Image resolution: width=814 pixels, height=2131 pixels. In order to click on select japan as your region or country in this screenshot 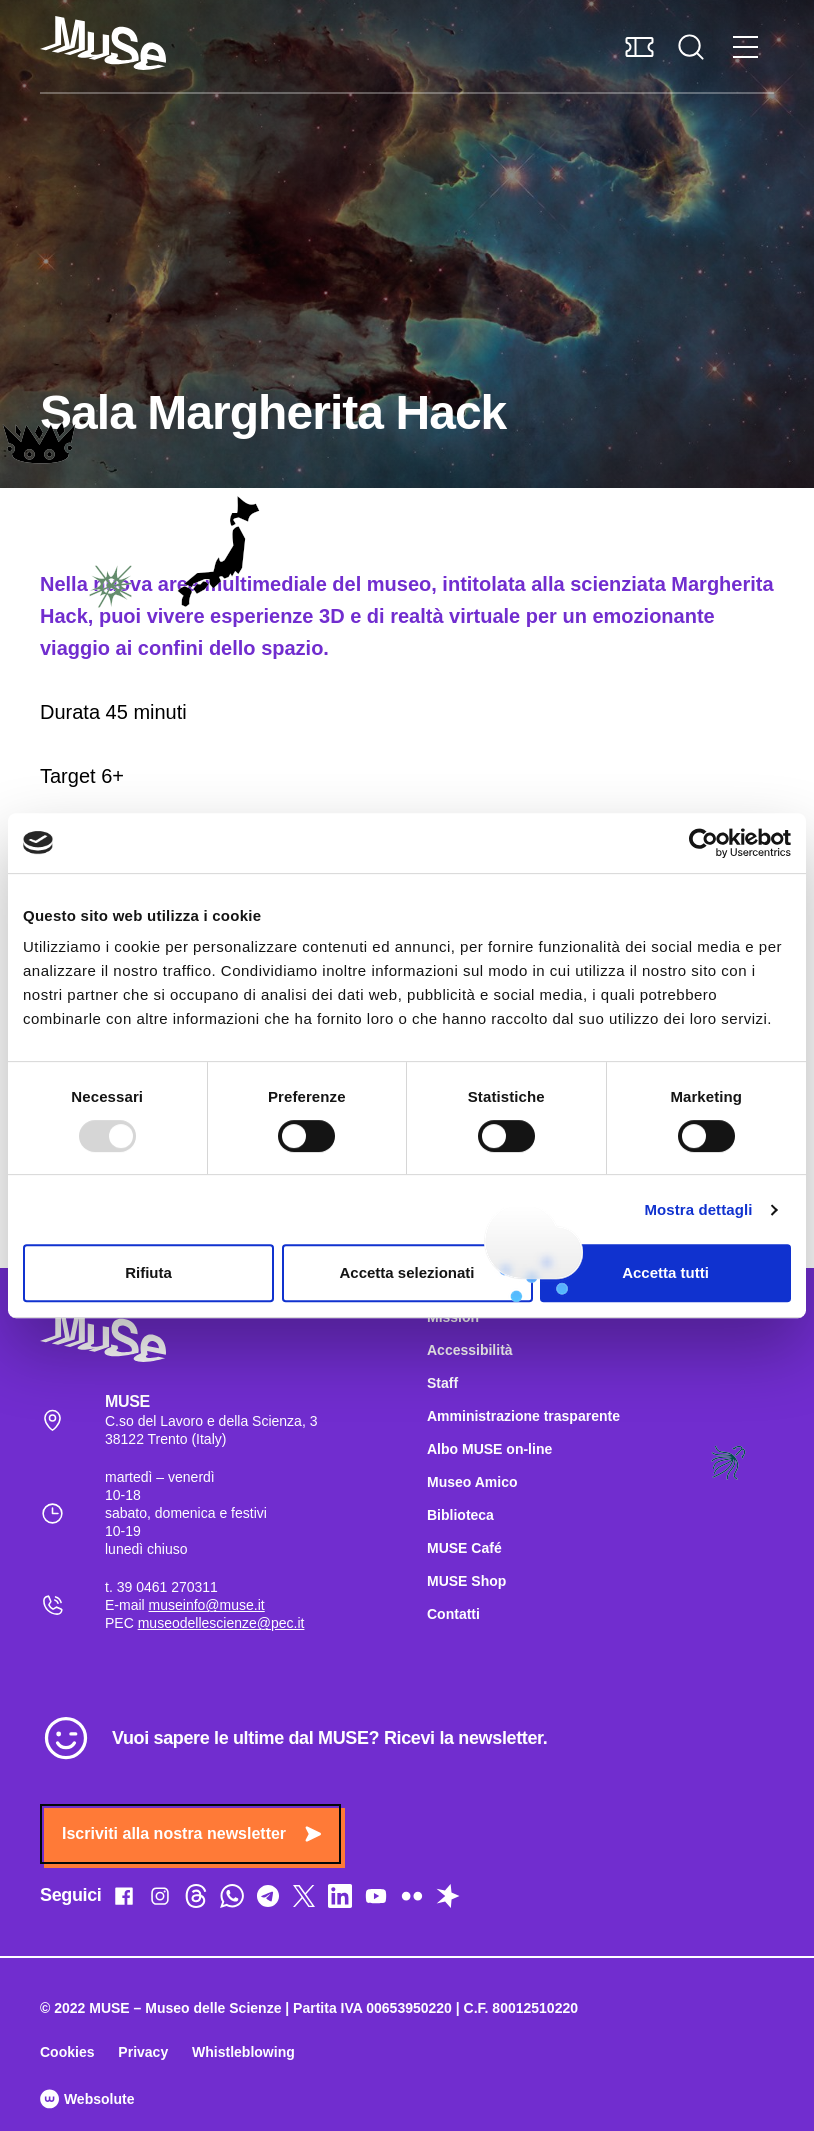, I will do `click(218, 551)`.